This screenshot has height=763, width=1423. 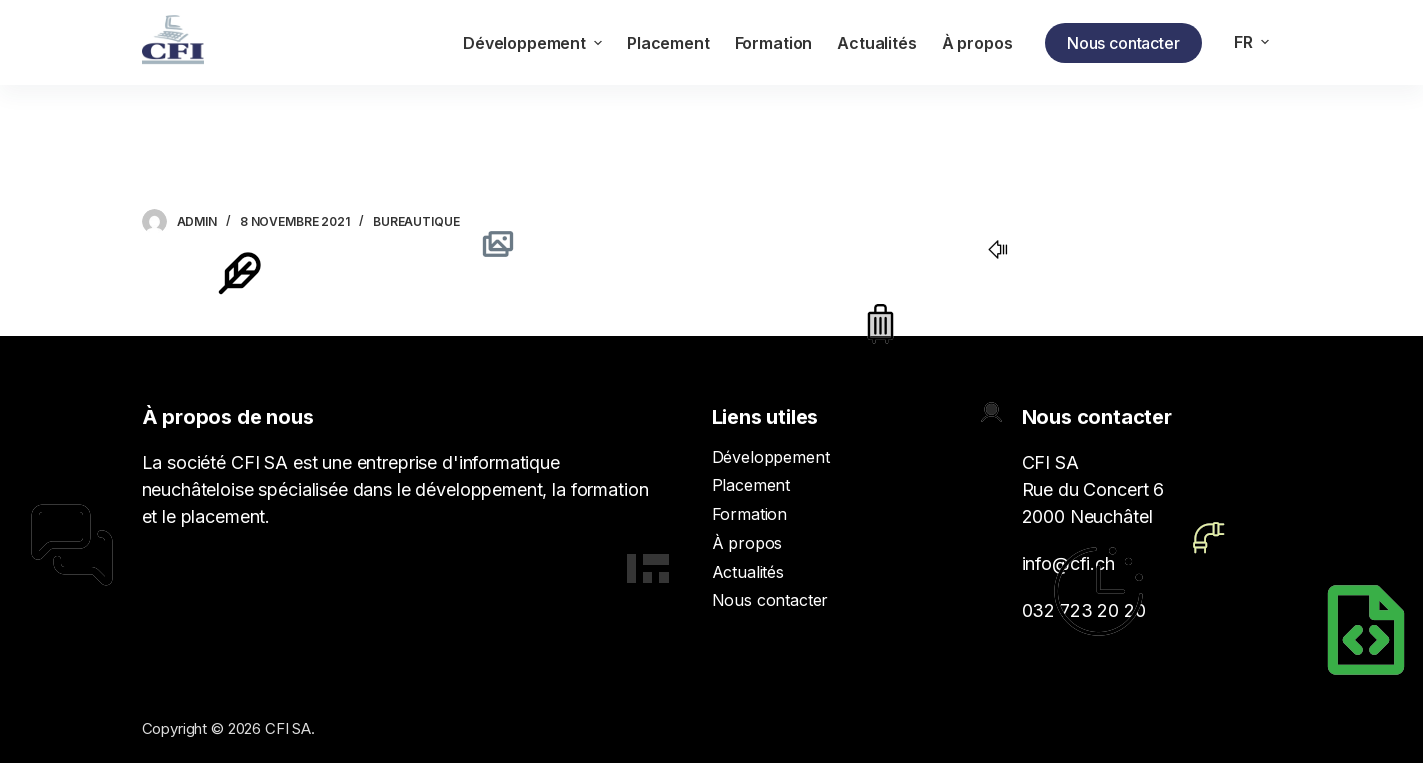 What do you see at coordinates (1098, 591) in the screenshot?
I see `view countdown timer` at bounding box center [1098, 591].